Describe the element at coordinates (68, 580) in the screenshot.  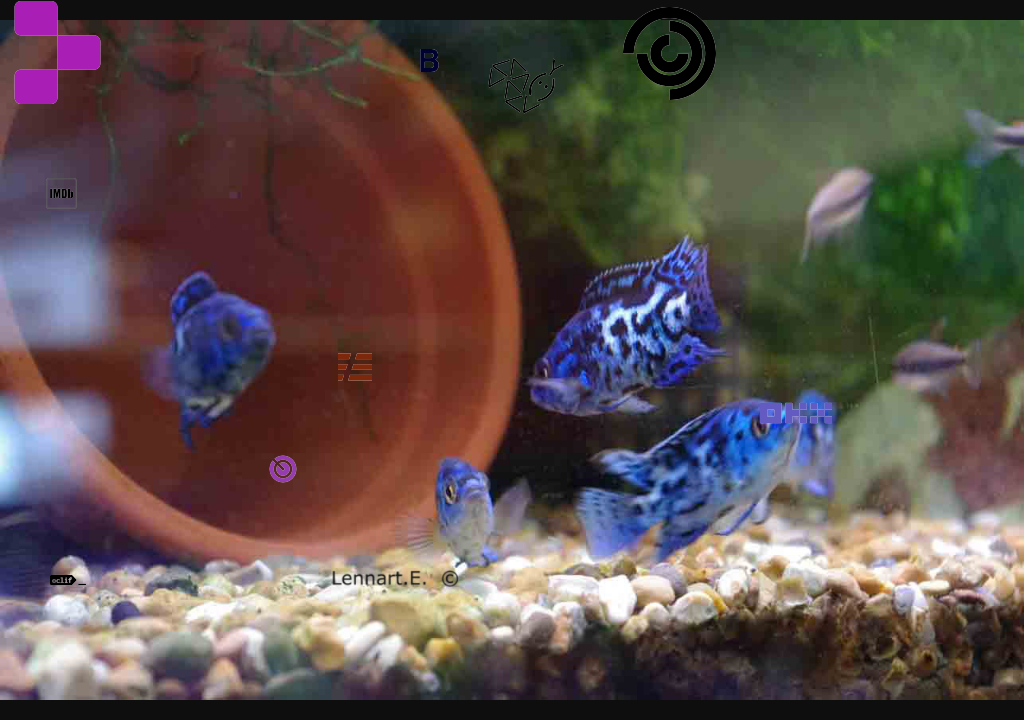
I see `oclif command-line framework logo` at that location.